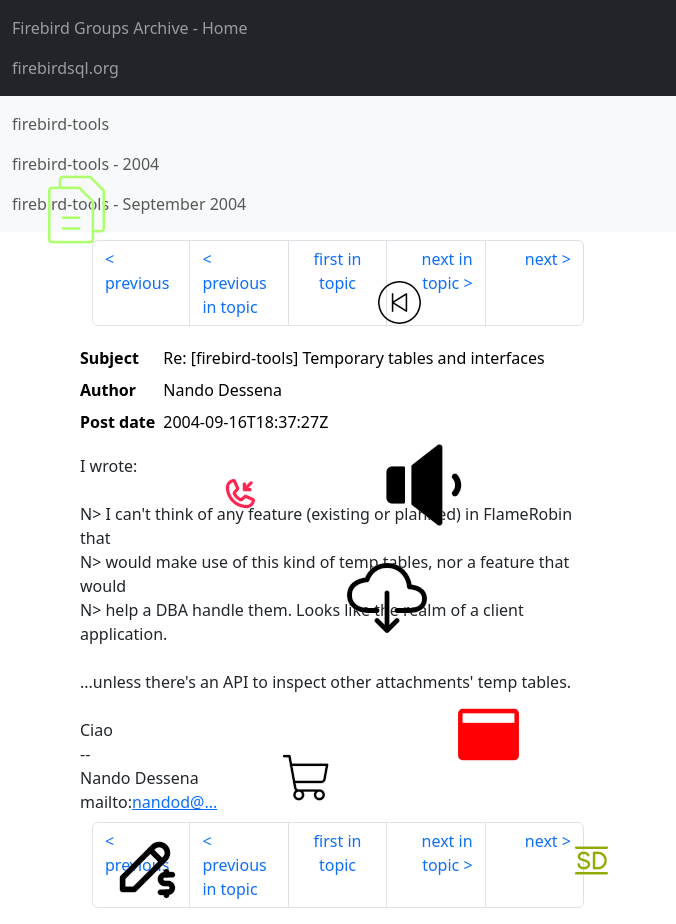 The height and width of the screenshot is (924, 676). What do you see at coordinates (241, 493) in the screenshot?
I see `incoming call notification` at bounding box center [241, 493].